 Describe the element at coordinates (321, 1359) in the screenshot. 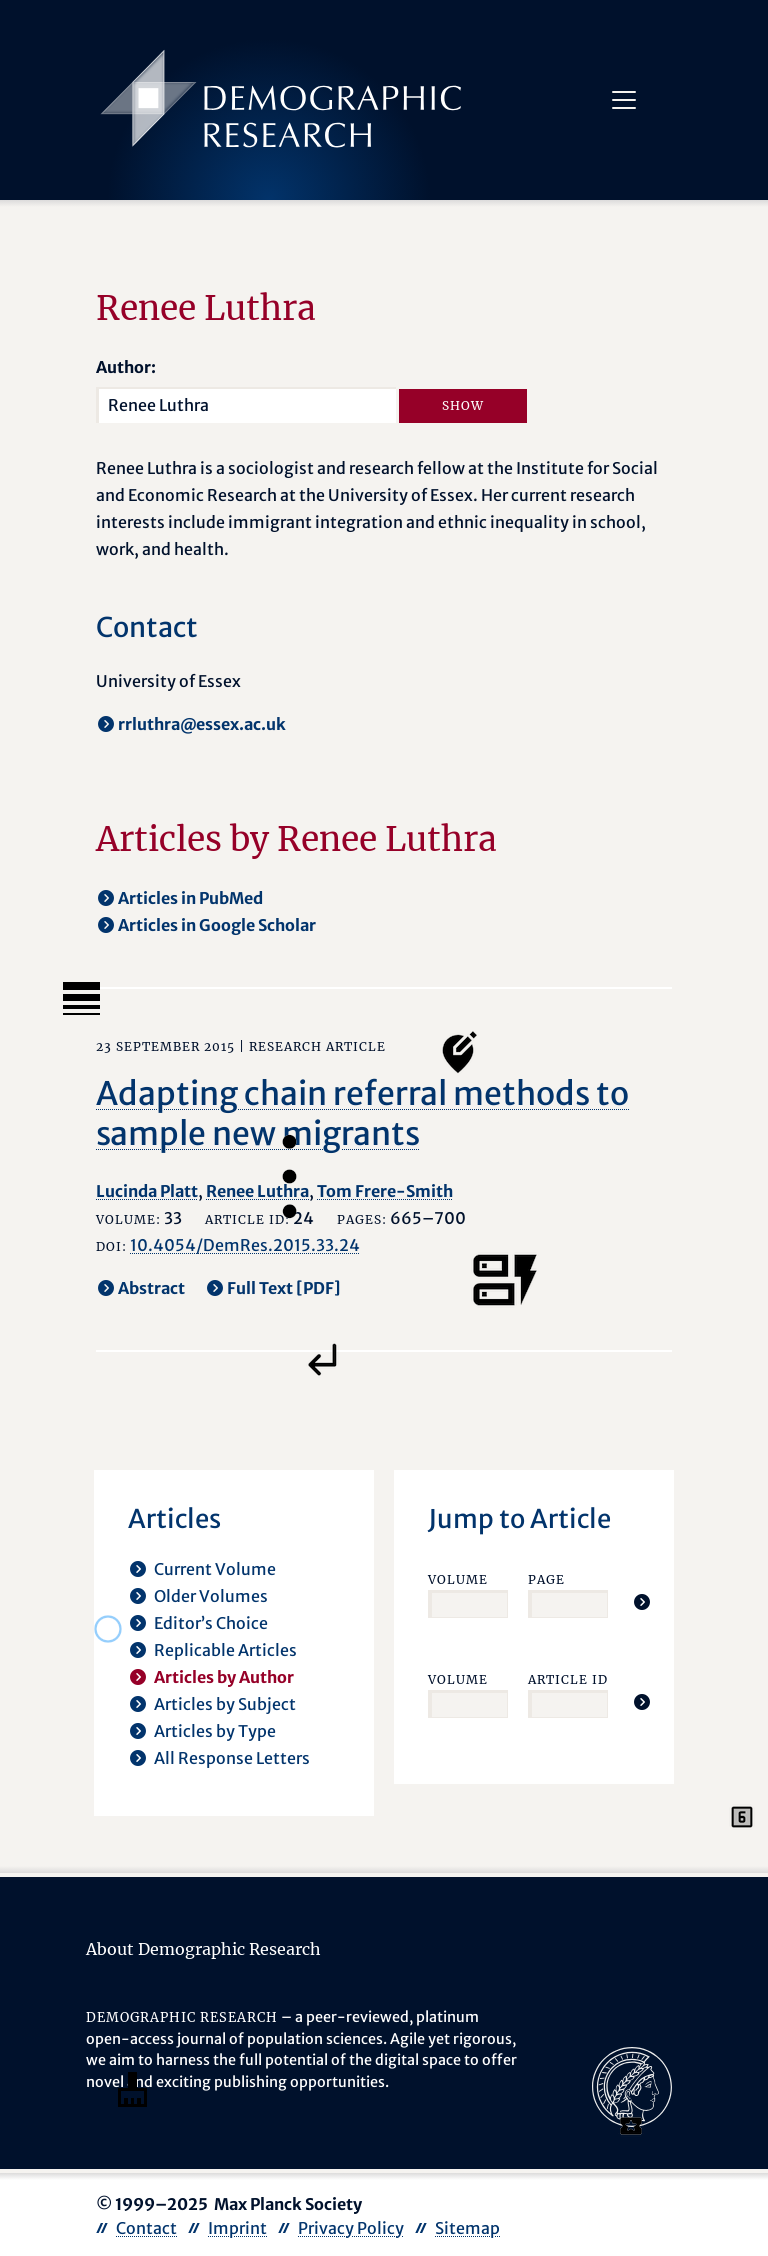

I see `navigate back to parent directory` at that location.